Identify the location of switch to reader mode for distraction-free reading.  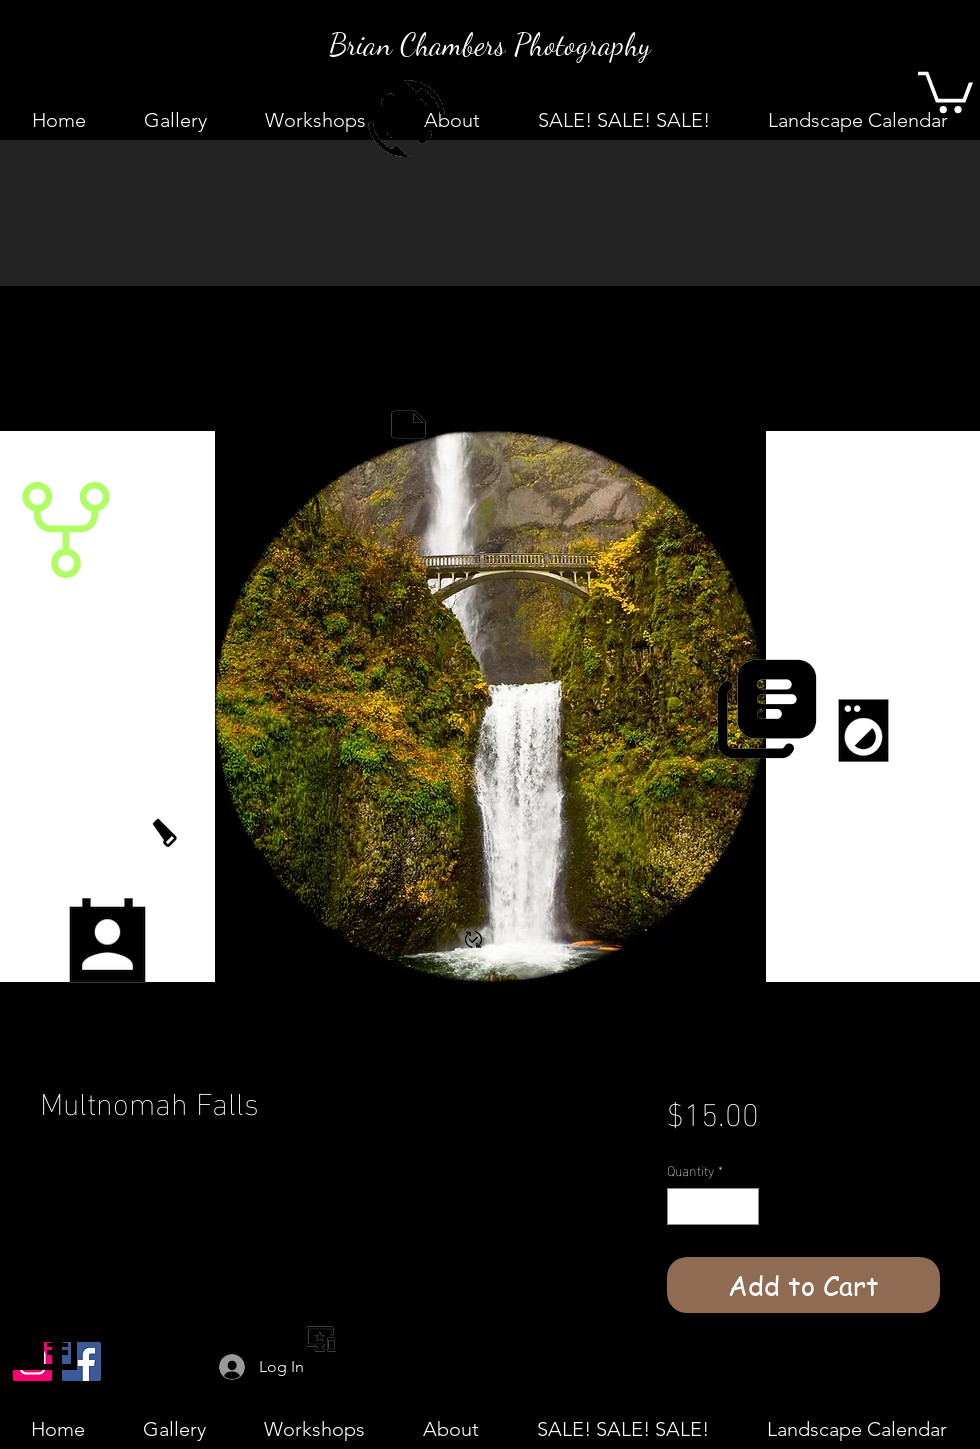
(43, 1342).